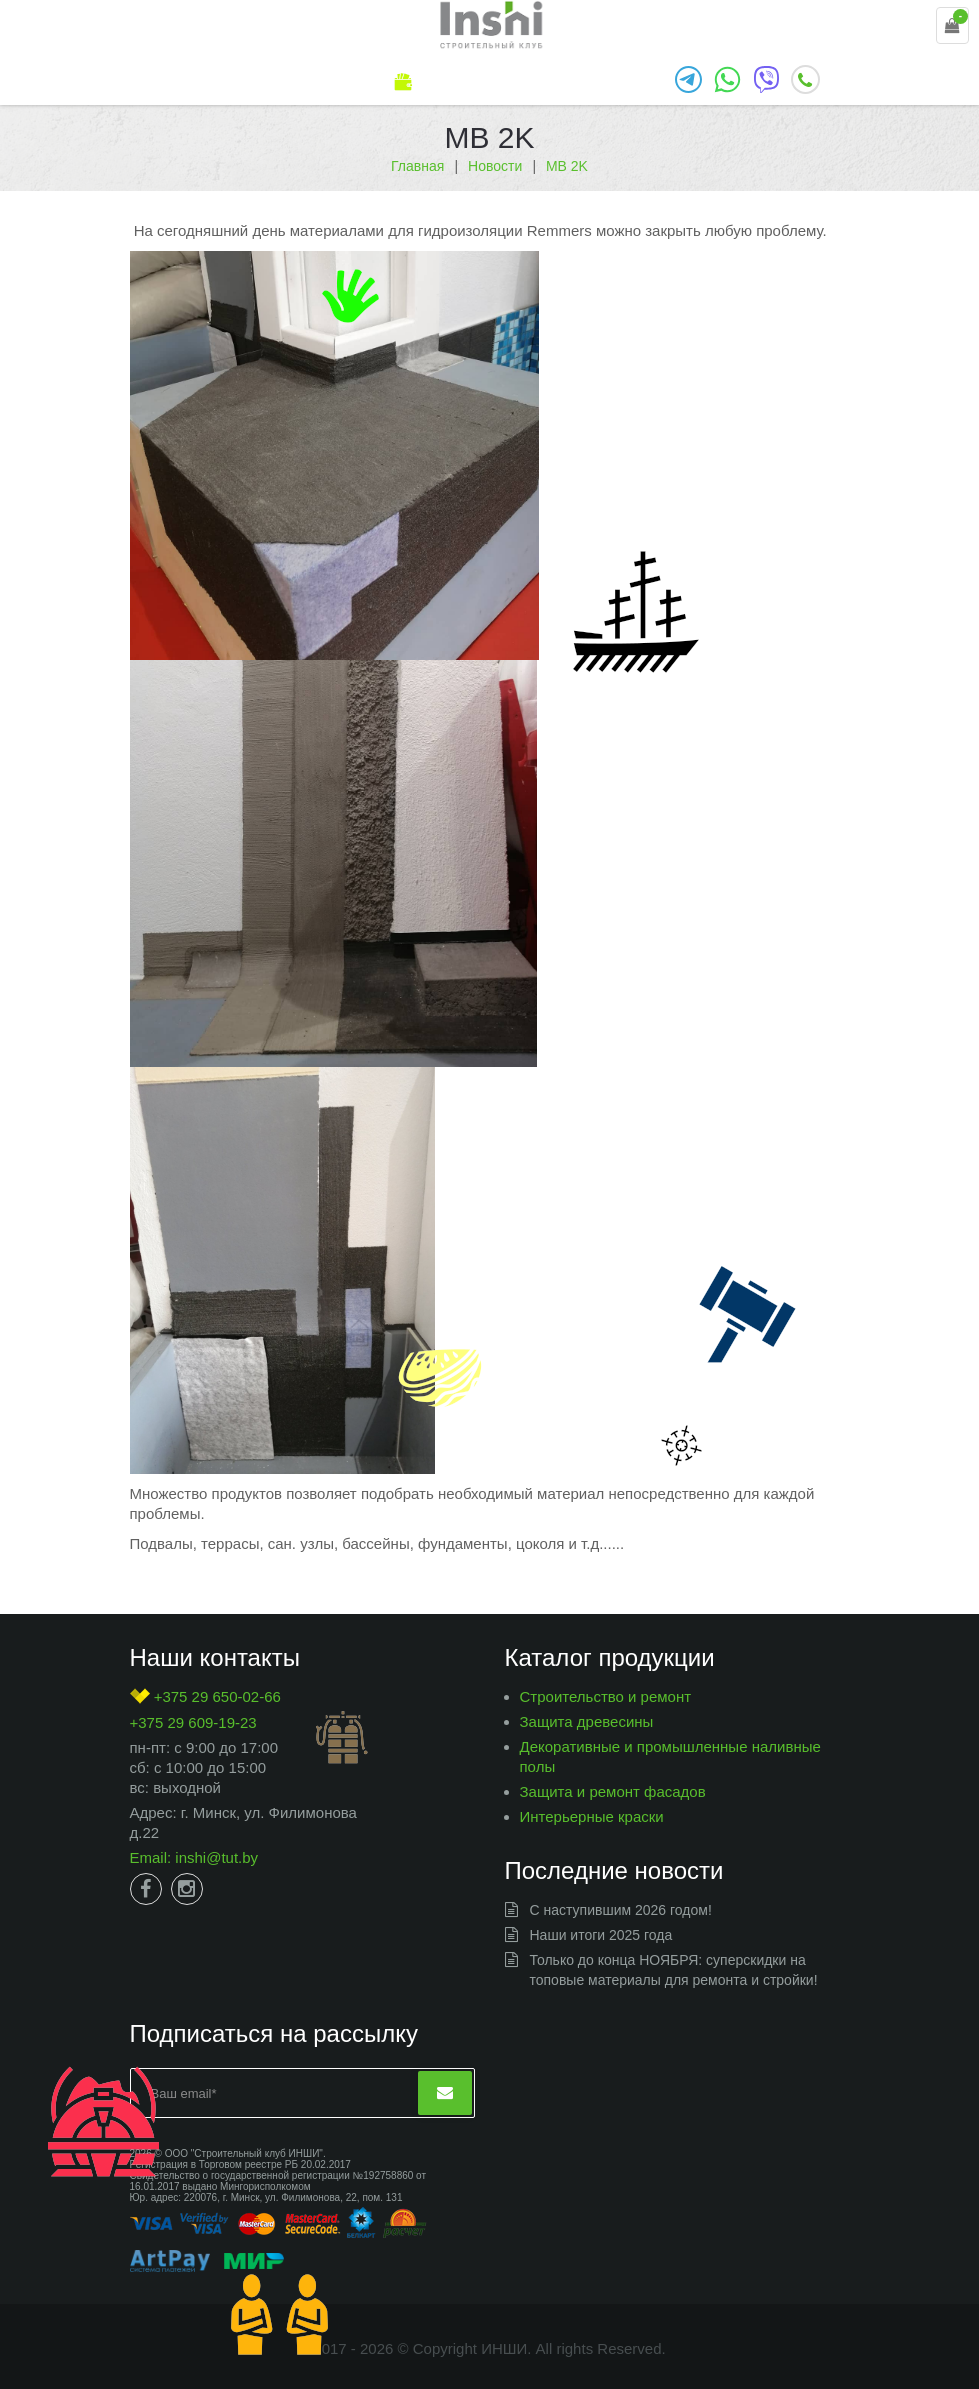  I want to click on raise your hand to ask a question, so click(350, 296).